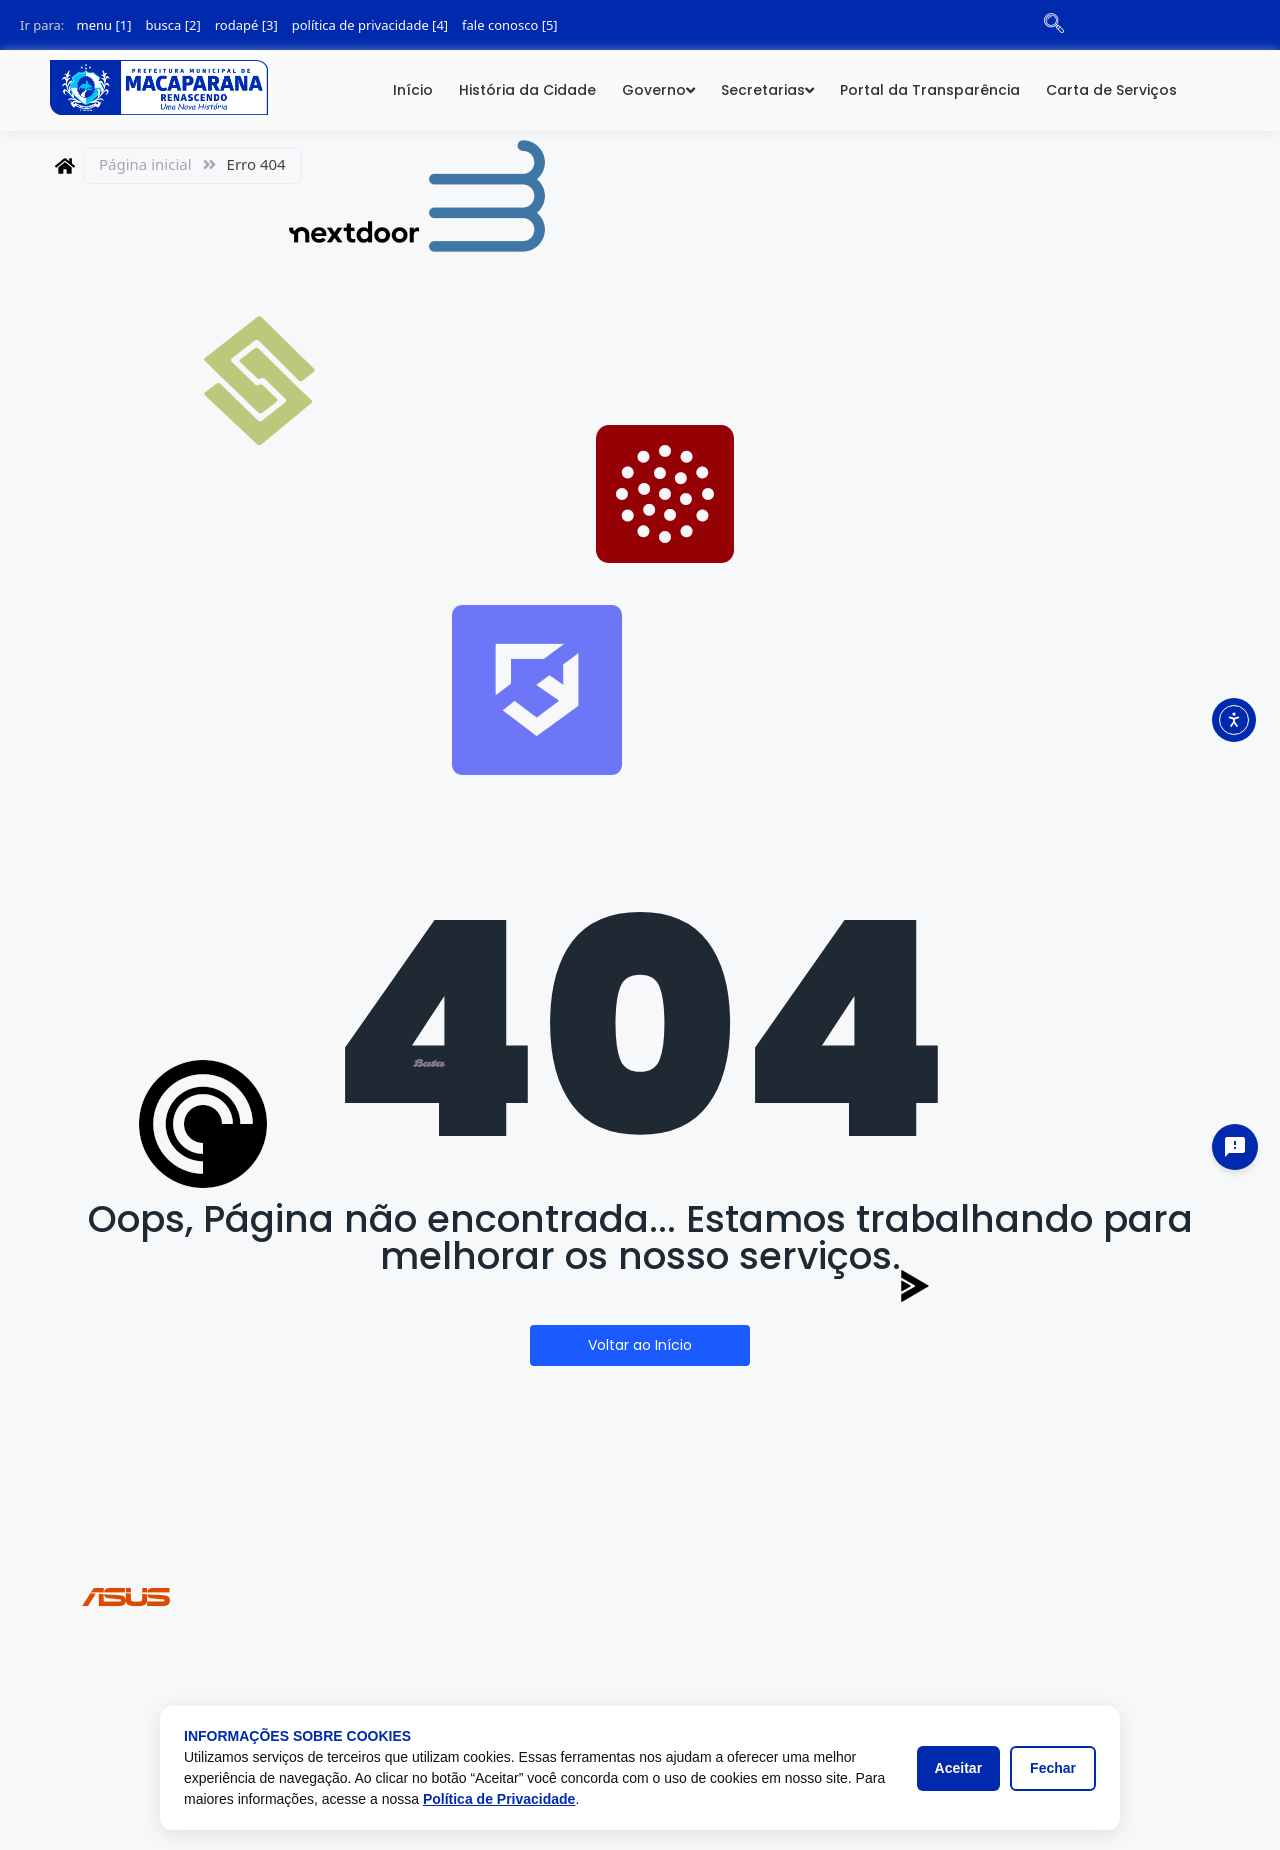 Image resolution: width=1280 pixels, height=1850 pixels. What do you see at coordinates (665, 494) in the screenshot?
I see `open the Photocrowd app` at bounding box center [665, 494].